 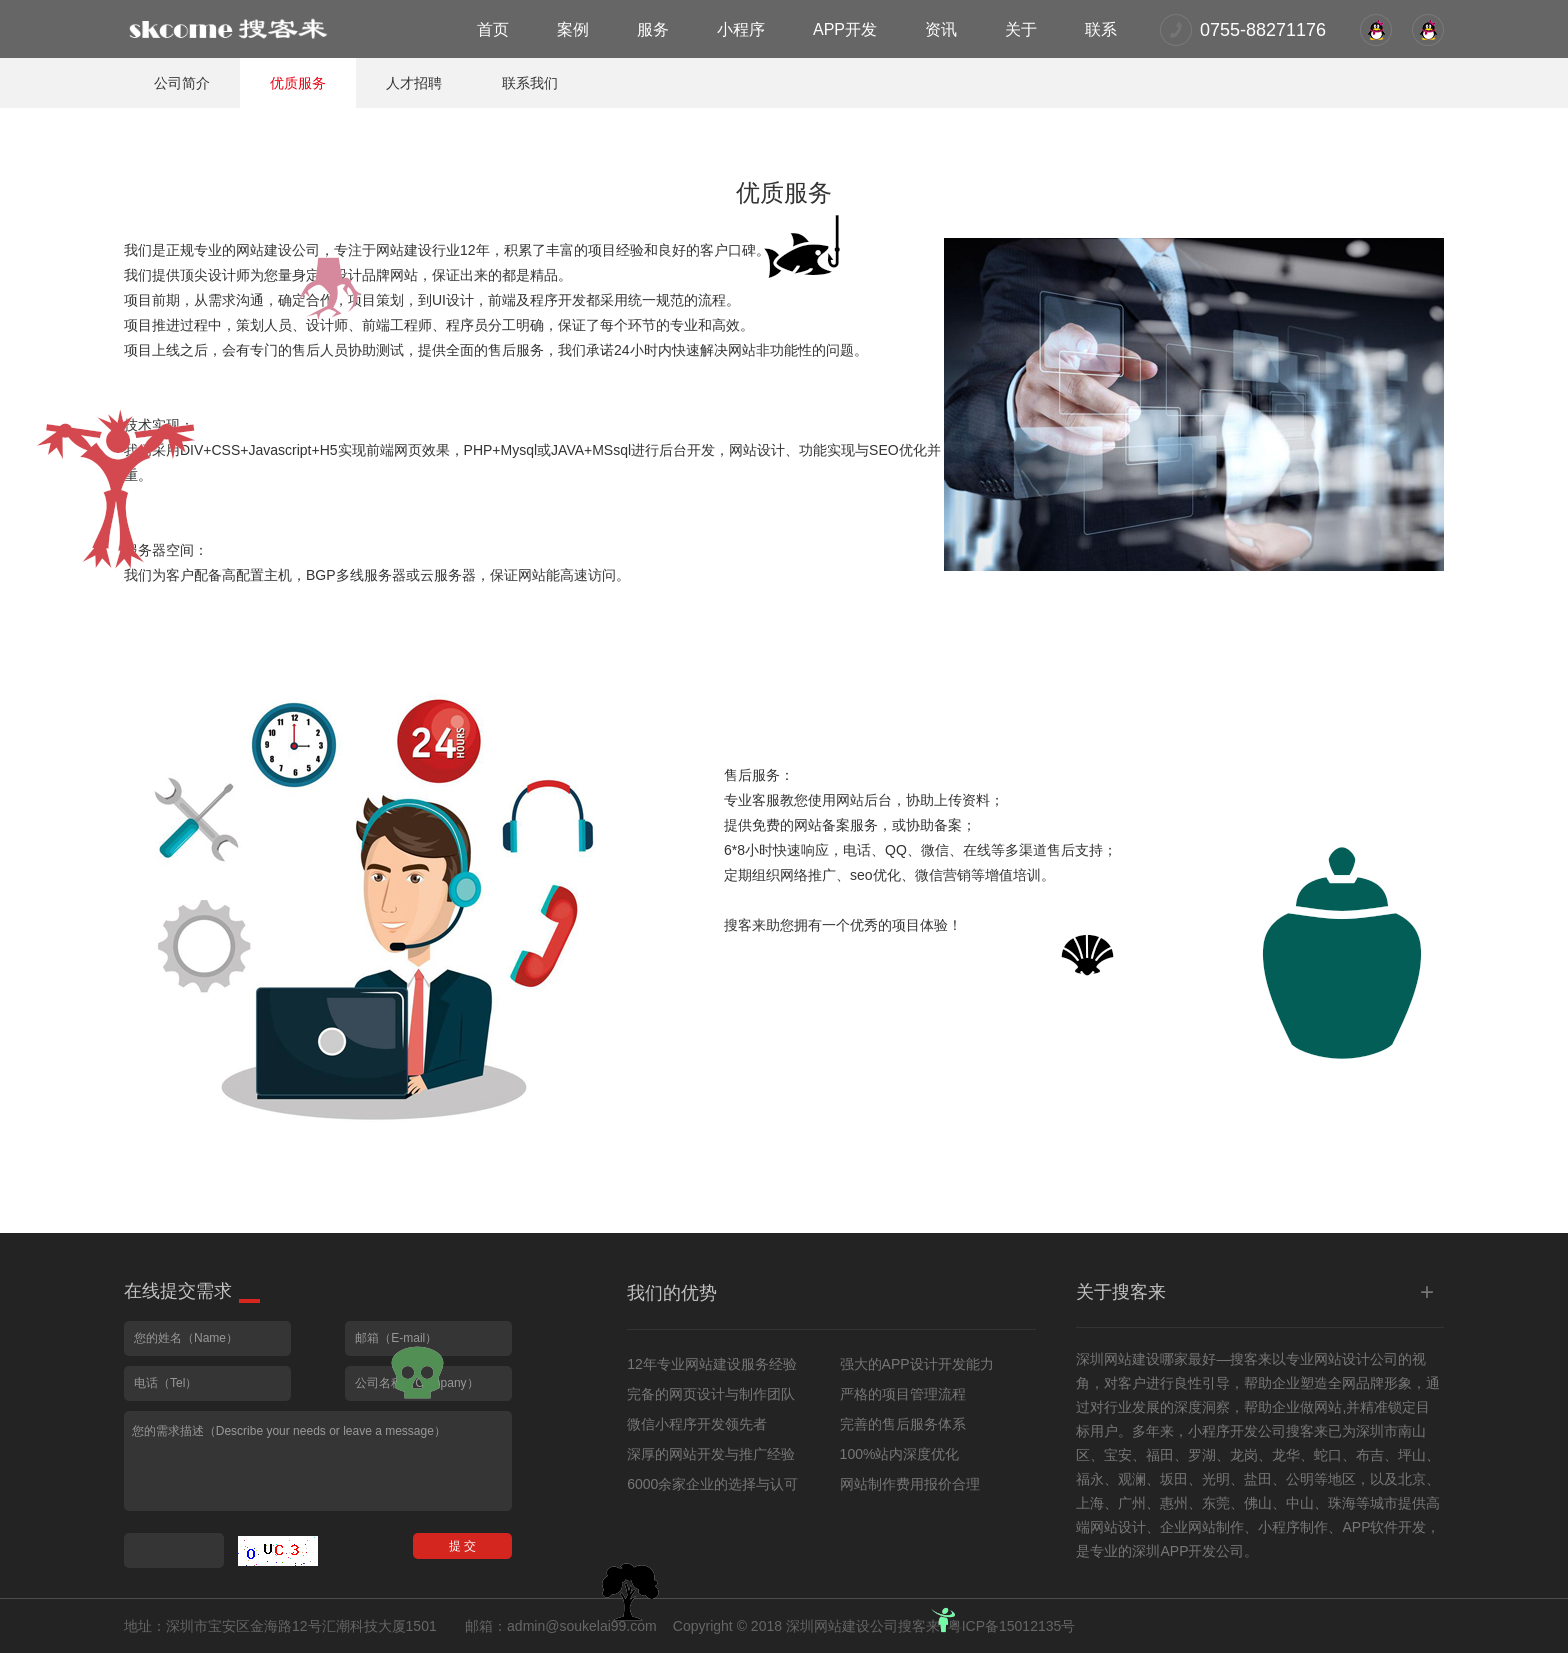 I want to click on store or access inventory items, so click(x=1342, y=953).